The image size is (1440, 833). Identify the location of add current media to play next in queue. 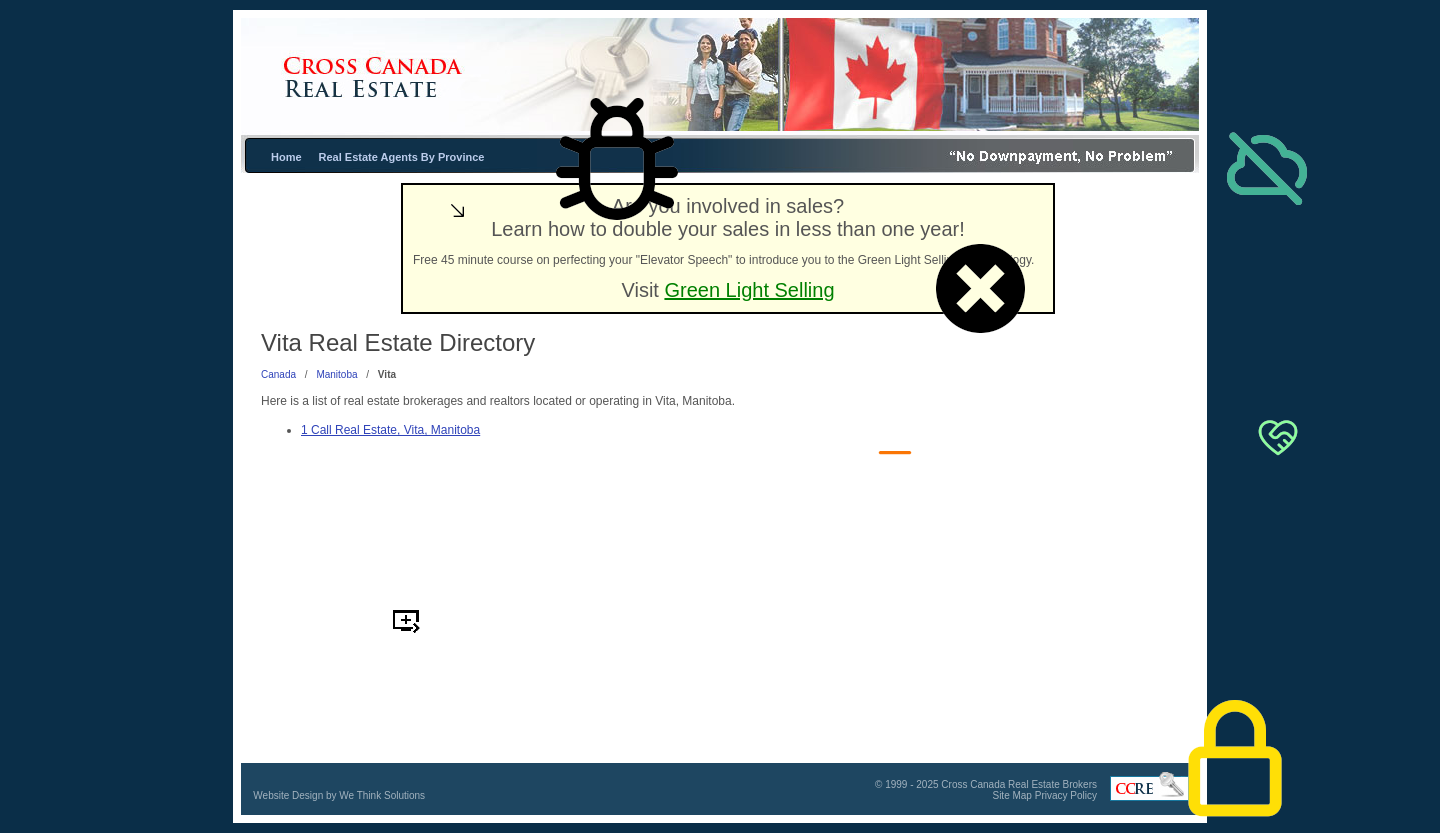
(406, 621).